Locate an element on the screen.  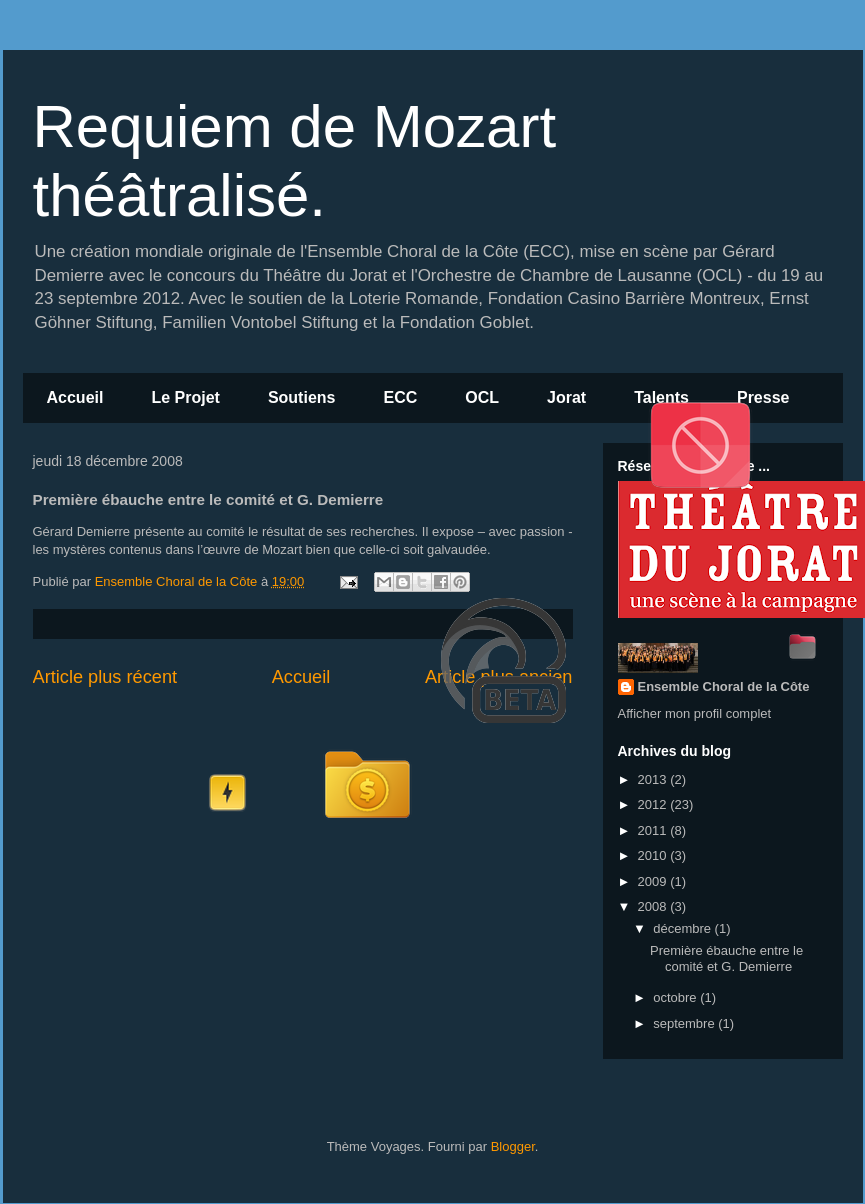
indicates a missing or unavailable image is located at coordinates (700, 441).